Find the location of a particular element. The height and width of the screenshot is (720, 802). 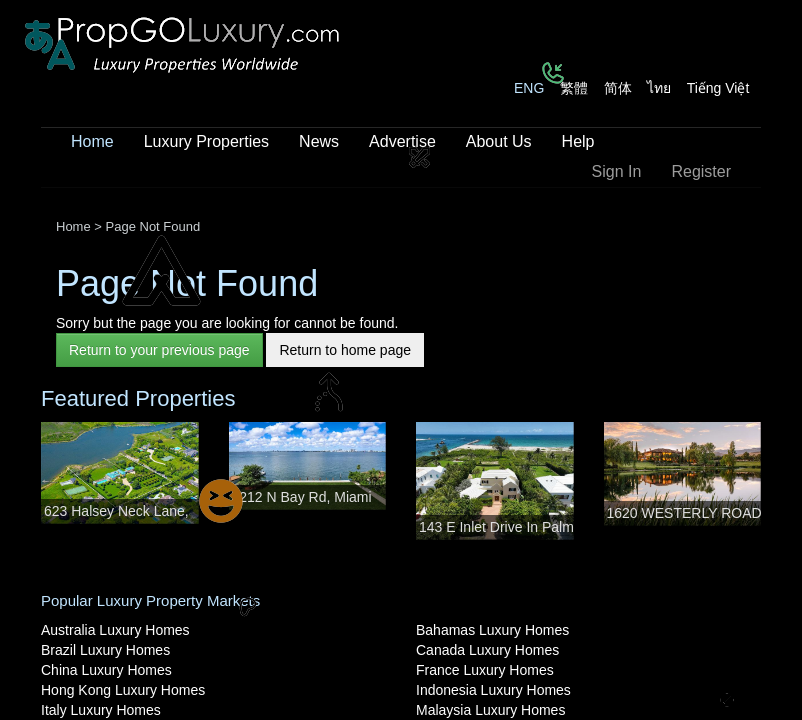

switch to Japanese hiragana input is located at coordinates (50, 45).